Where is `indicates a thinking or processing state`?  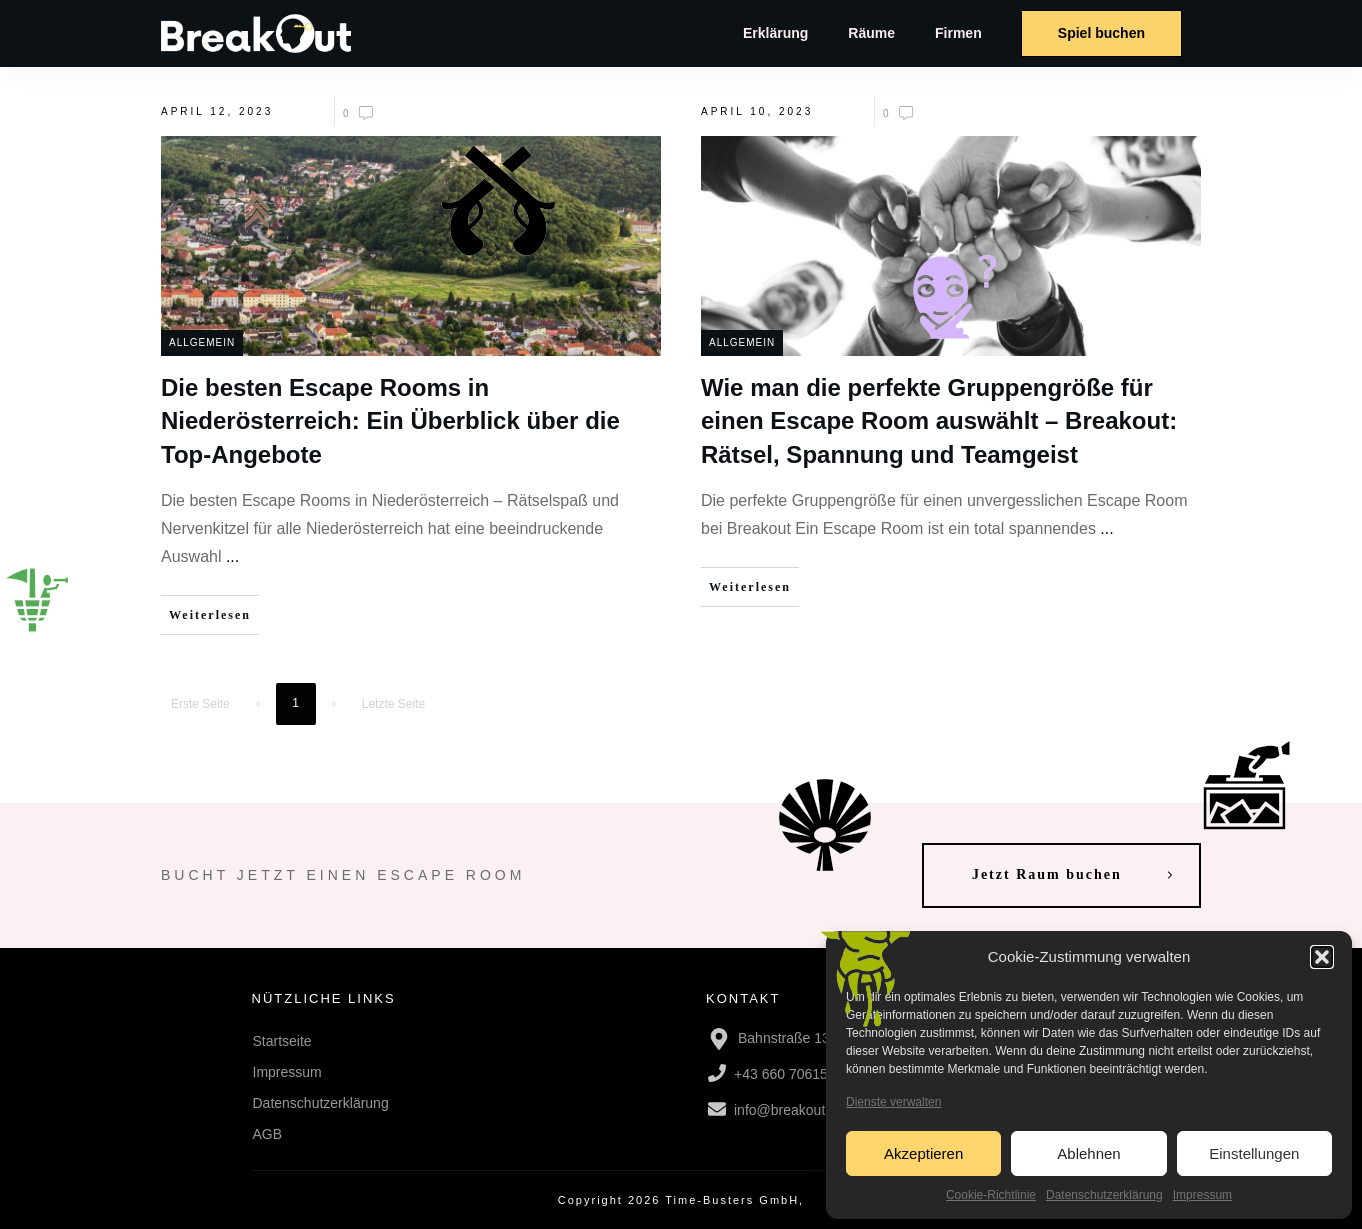 indicates a thinking or processing state is located at coordinates (955, 295).